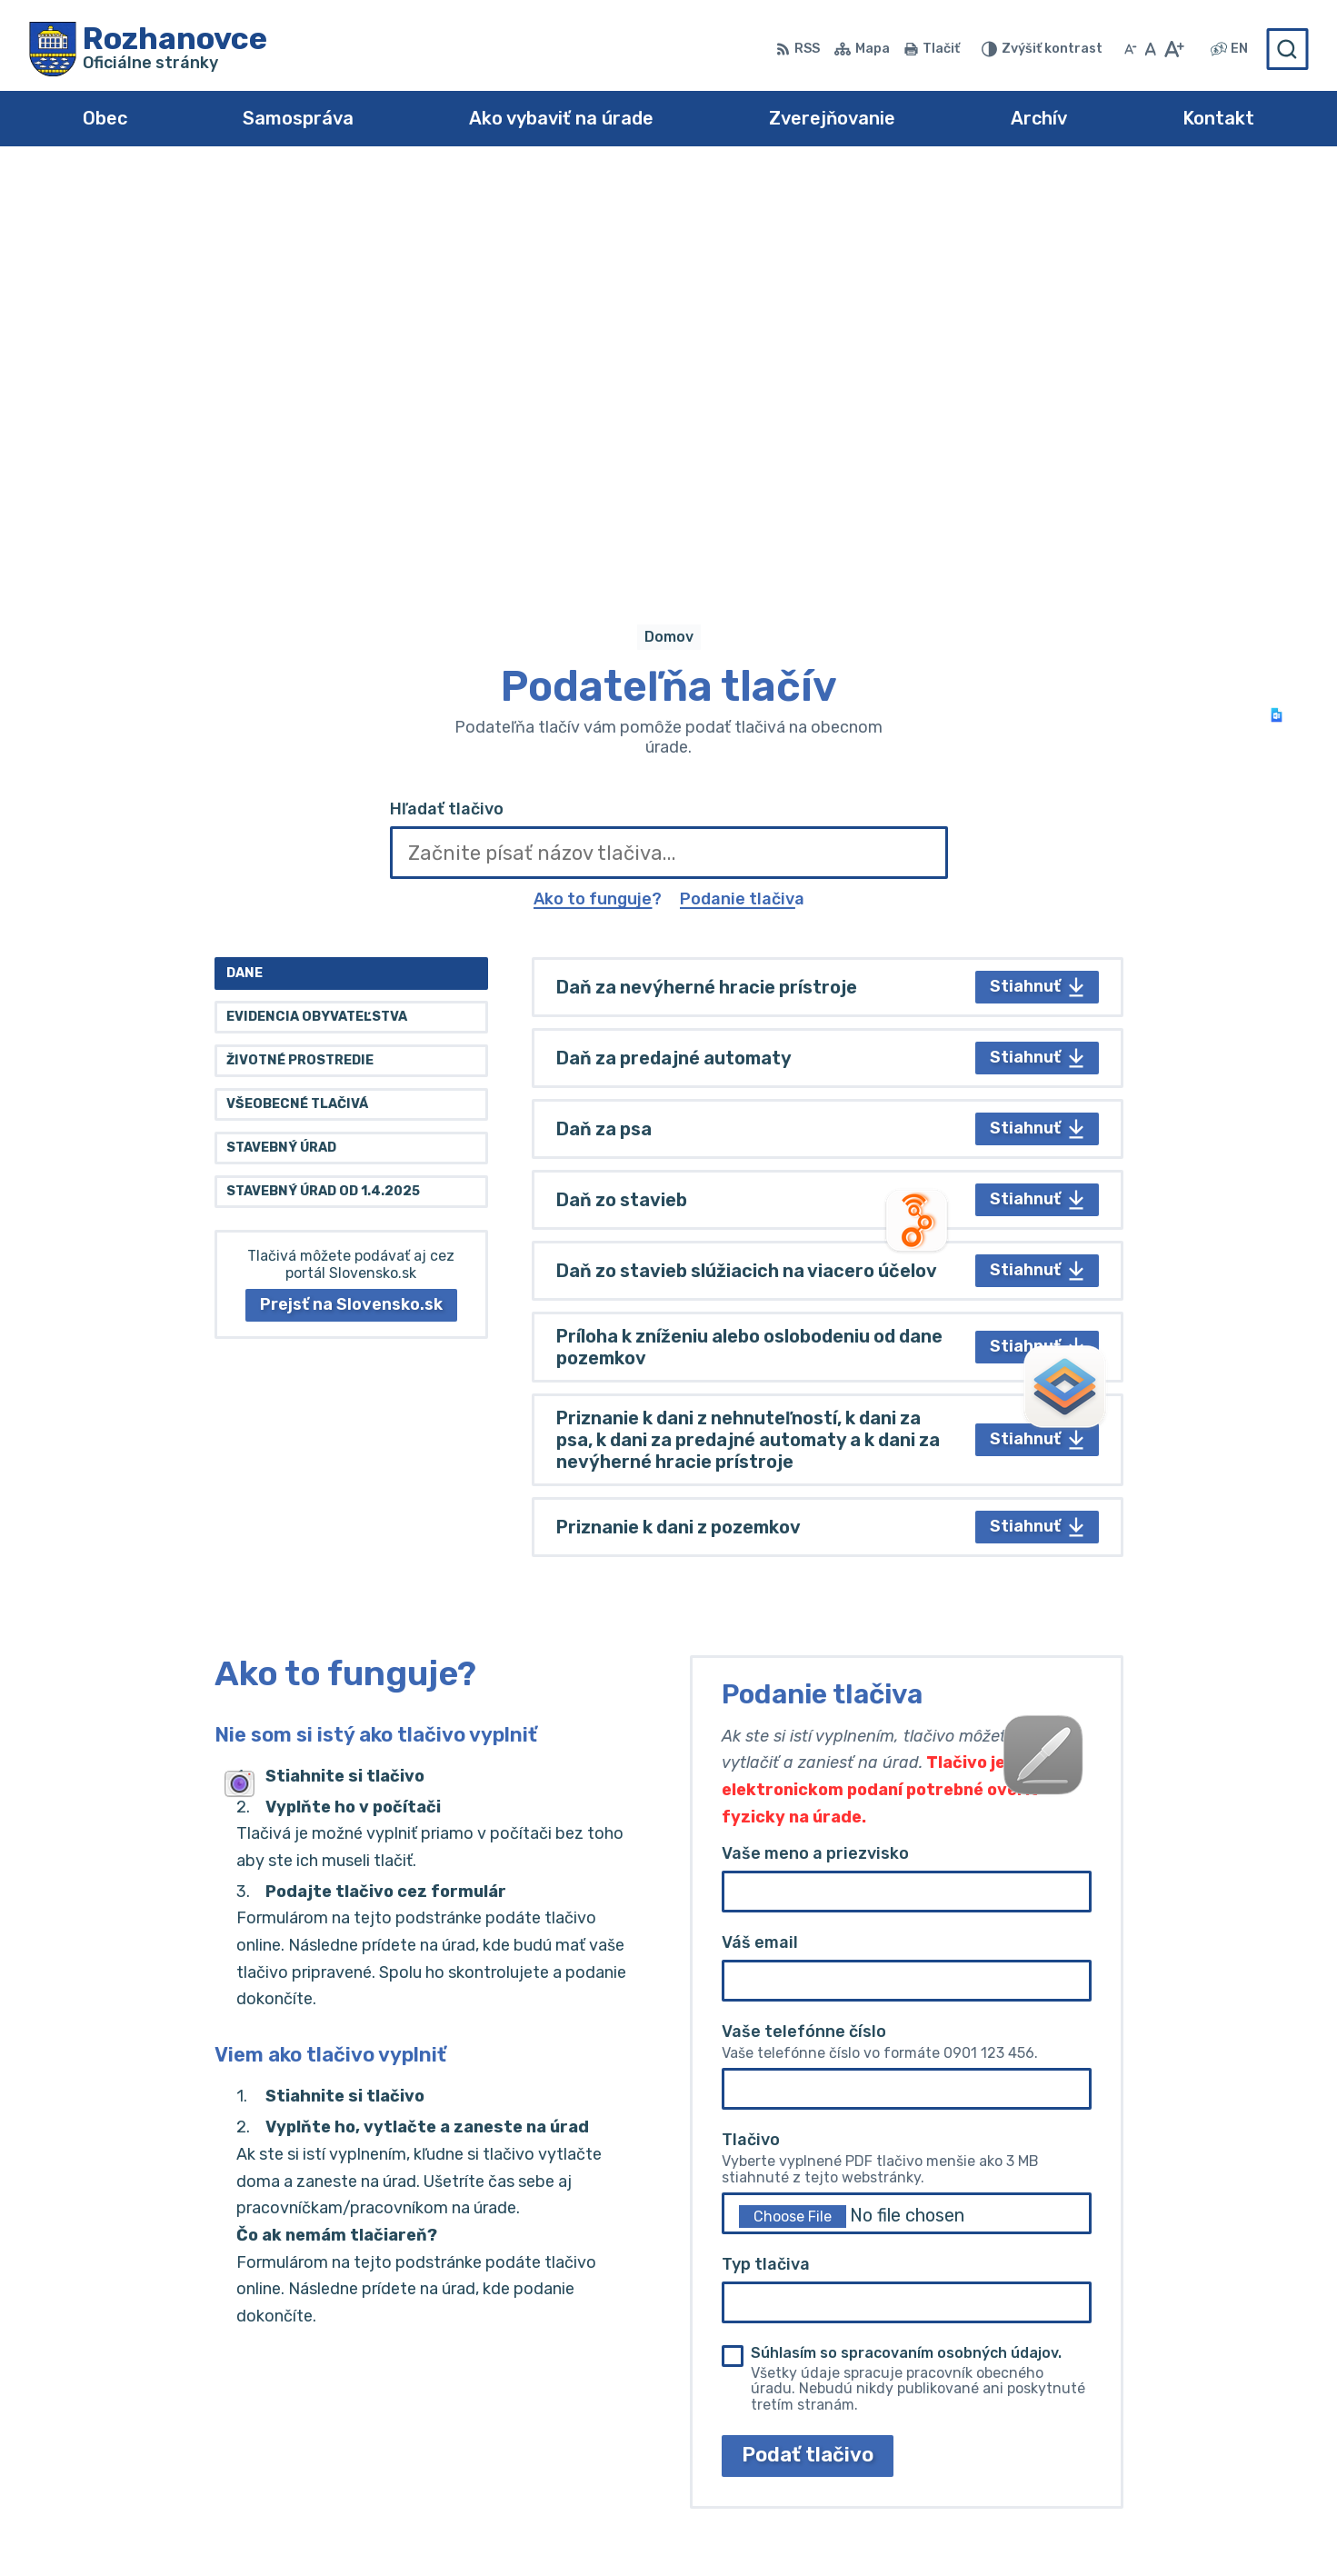  I want to click on open a Microsoft Word document, so click(1276, 714).